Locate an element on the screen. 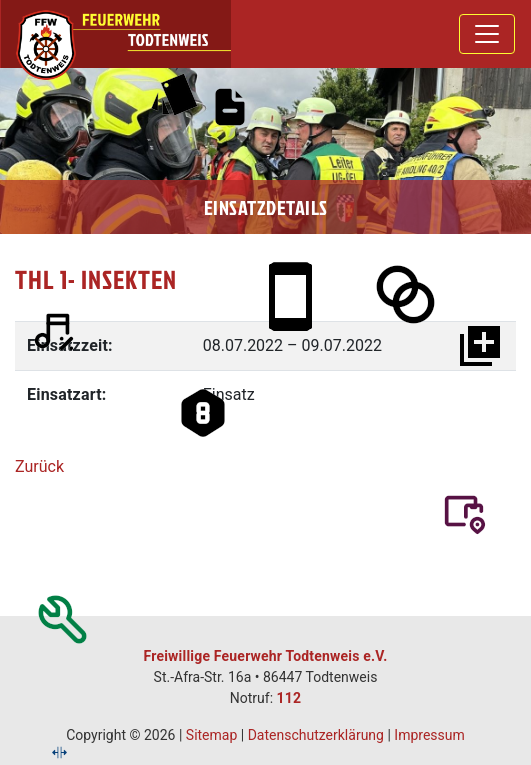  access settings or configuration options is located at coordinates (62, 619).